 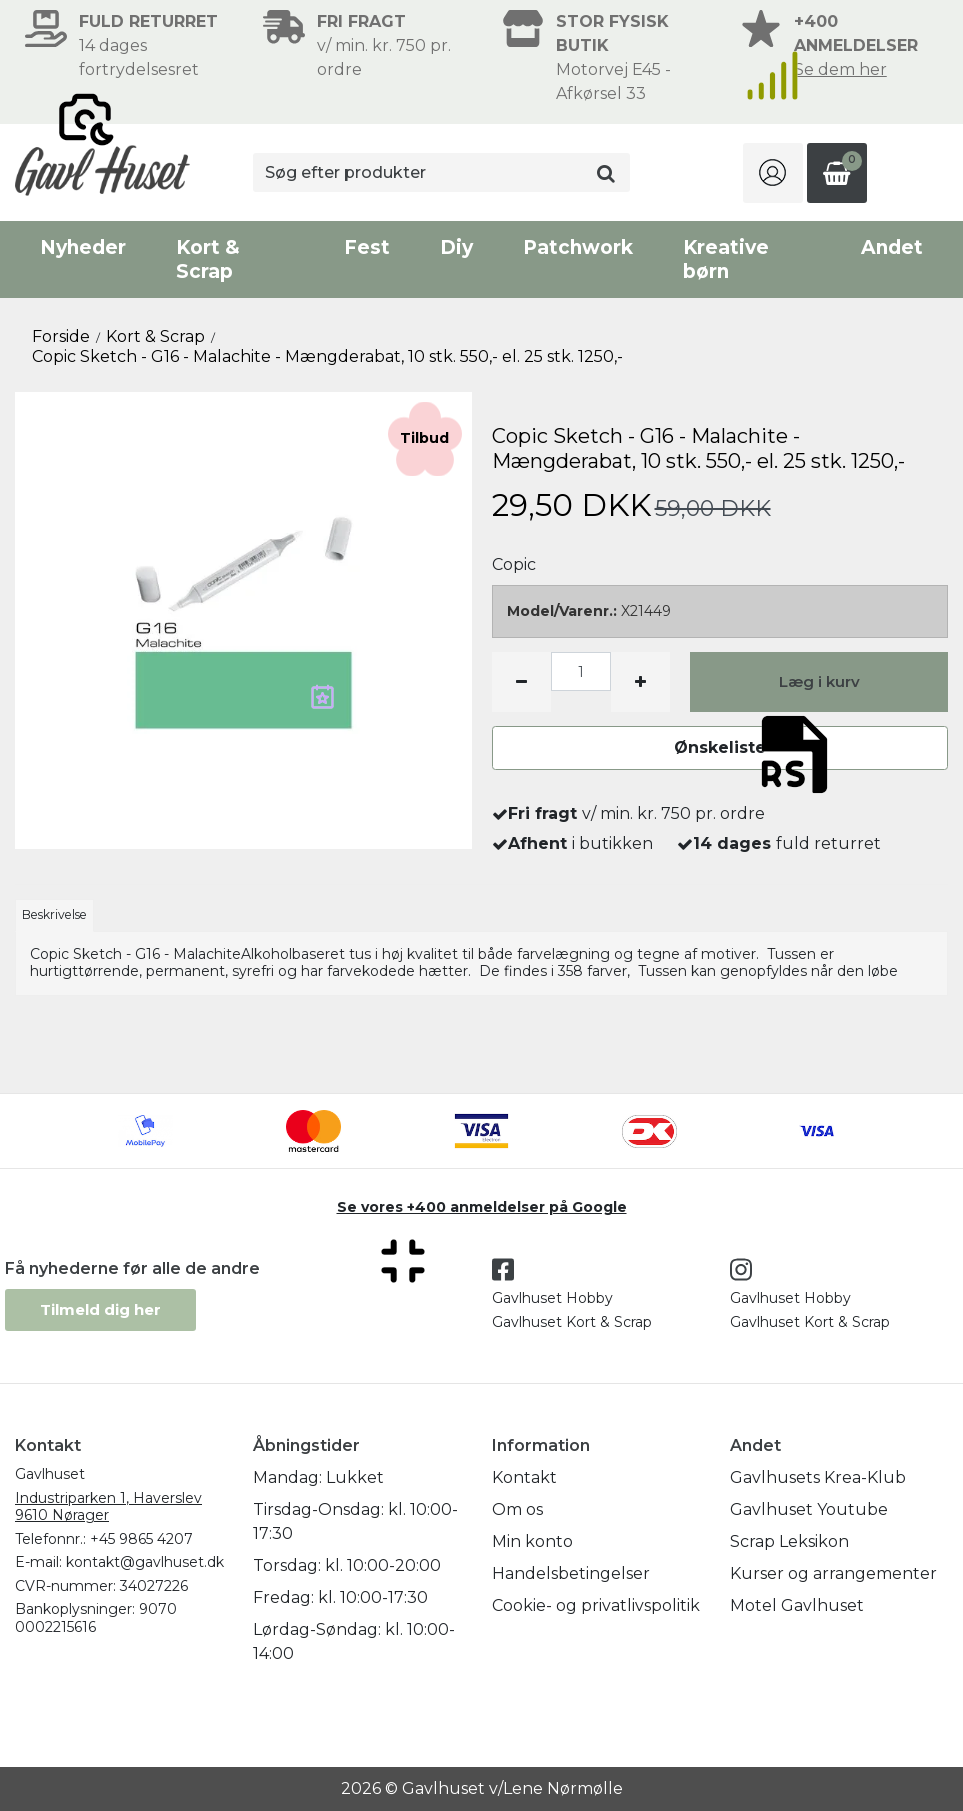 I want to click on a Rust source code file, so click(x=794, y=754).